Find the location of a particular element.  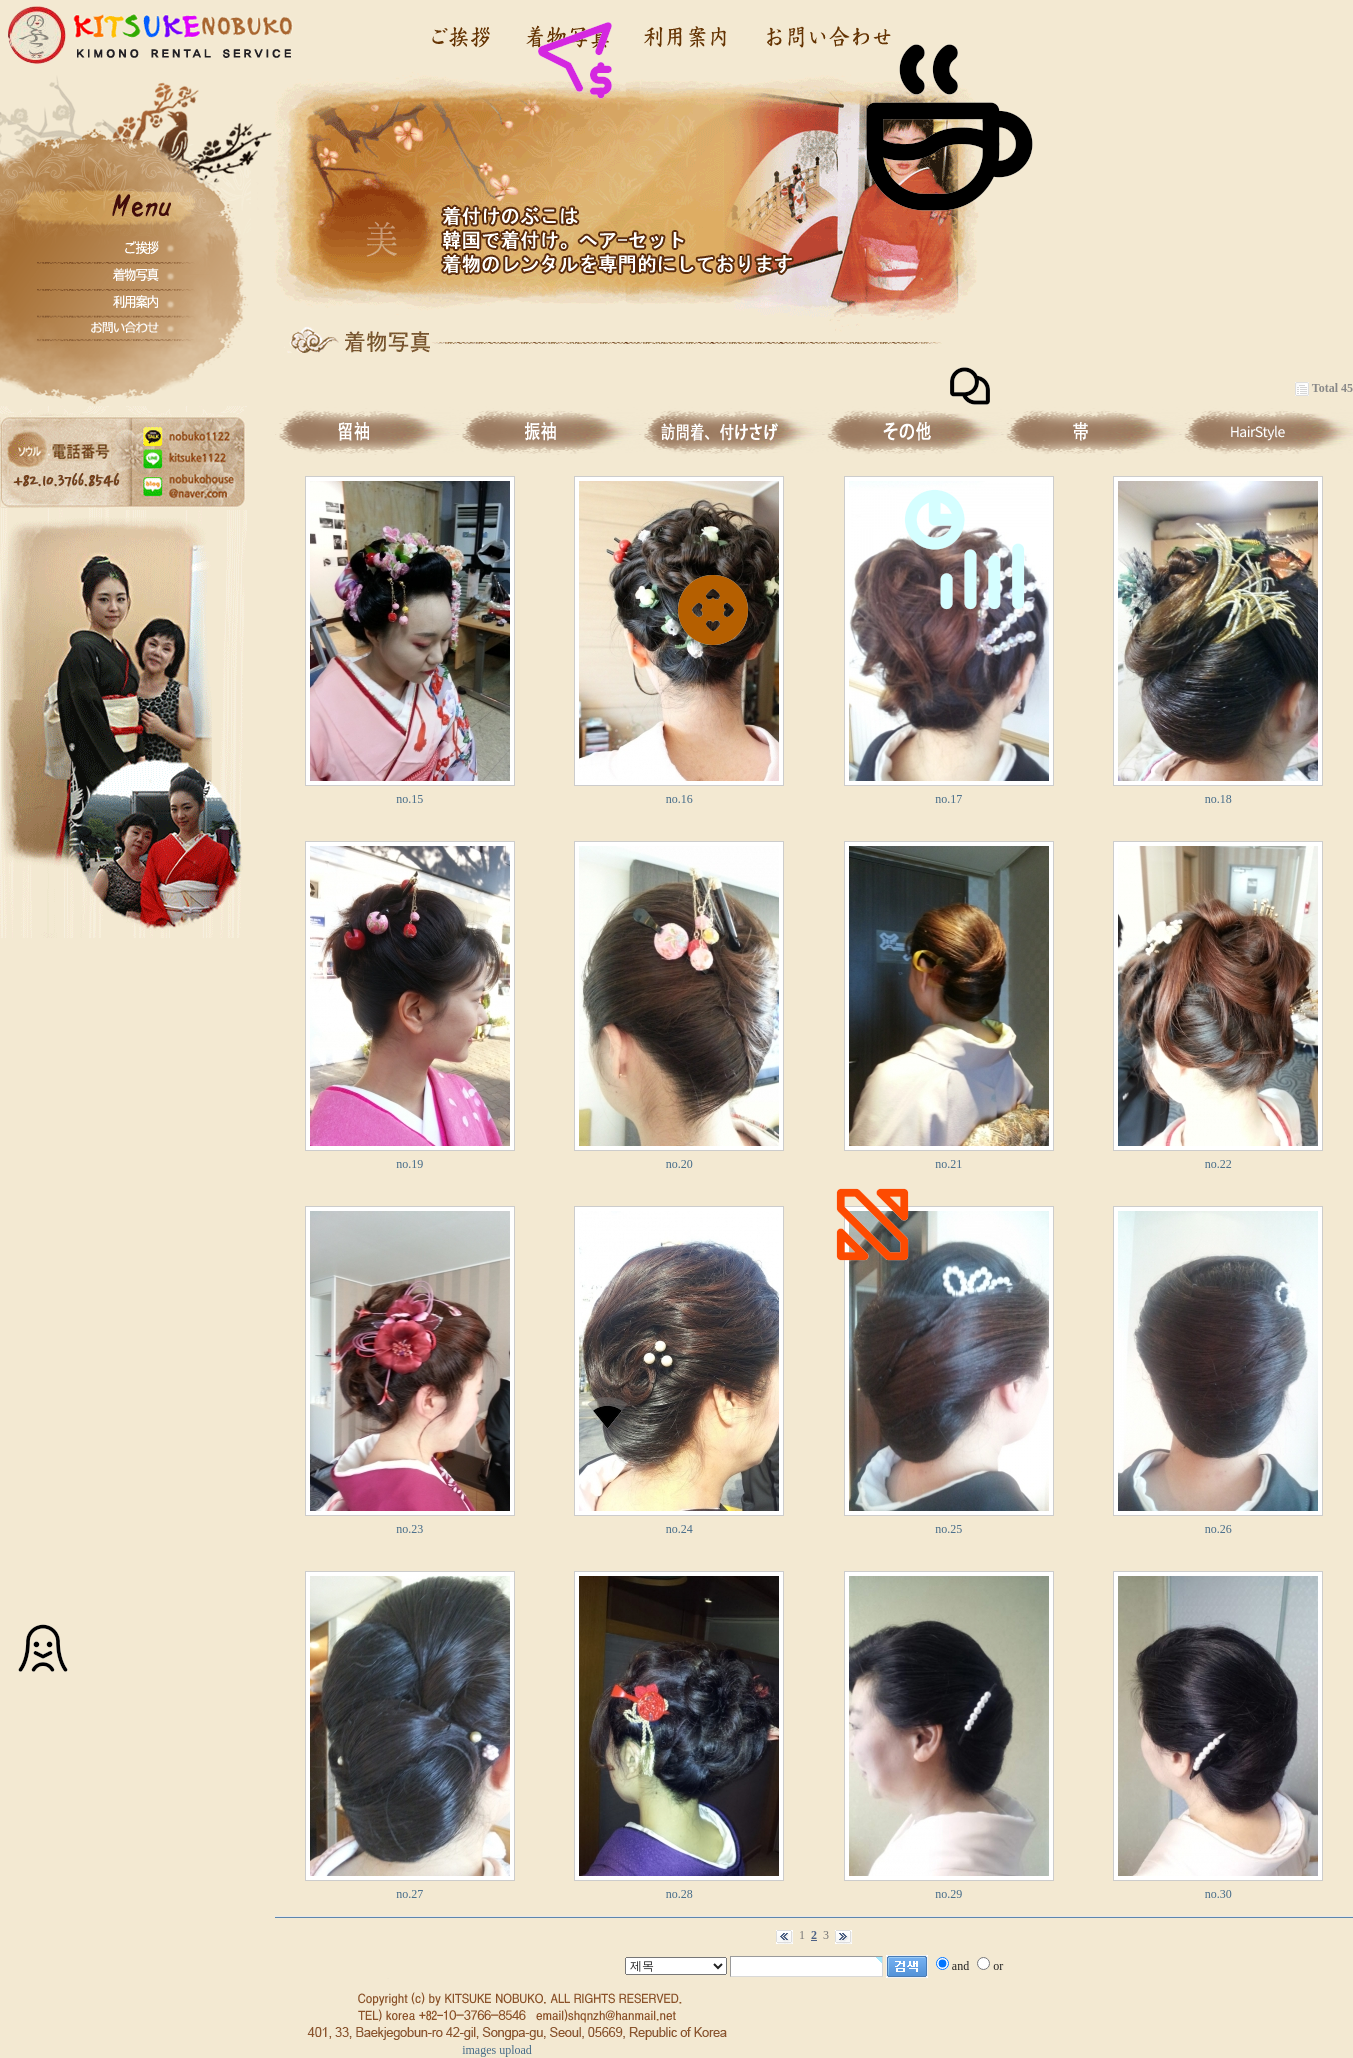

view location-based pricing or costs is located at coordinates (575, 58).